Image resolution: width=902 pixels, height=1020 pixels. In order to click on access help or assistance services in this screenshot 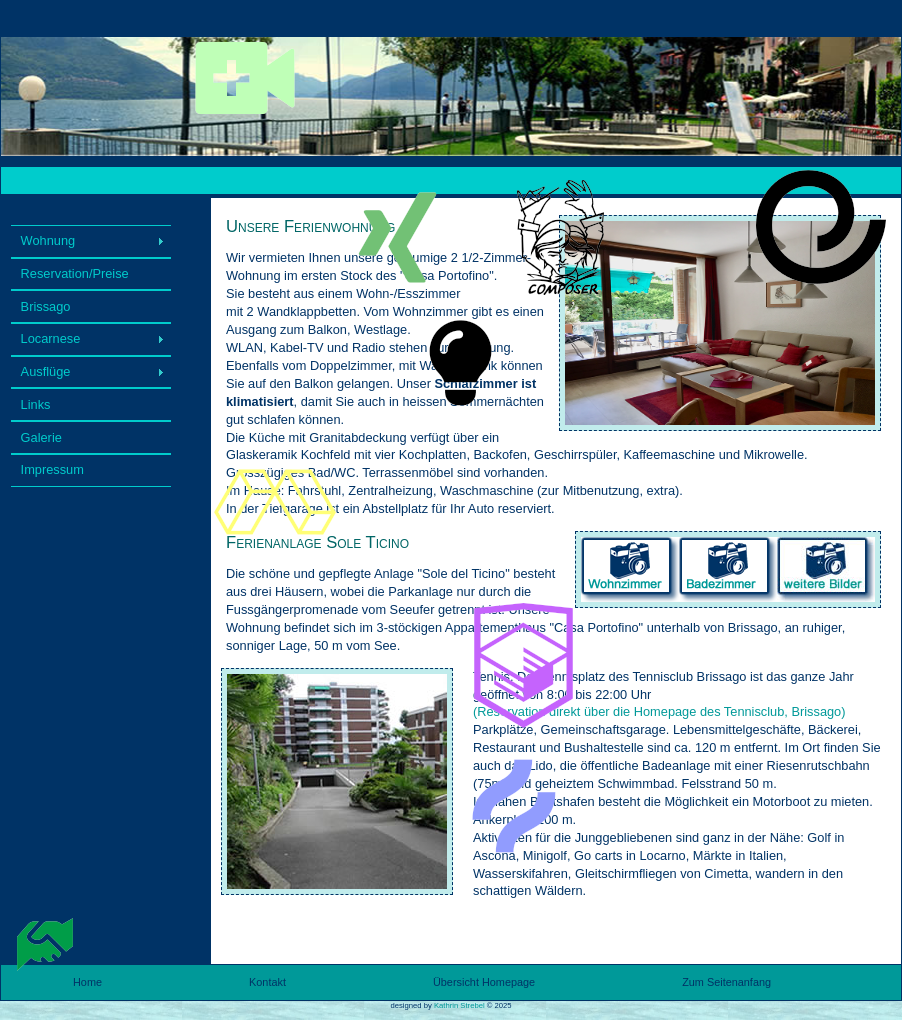, I will do `click(45, 943)`.